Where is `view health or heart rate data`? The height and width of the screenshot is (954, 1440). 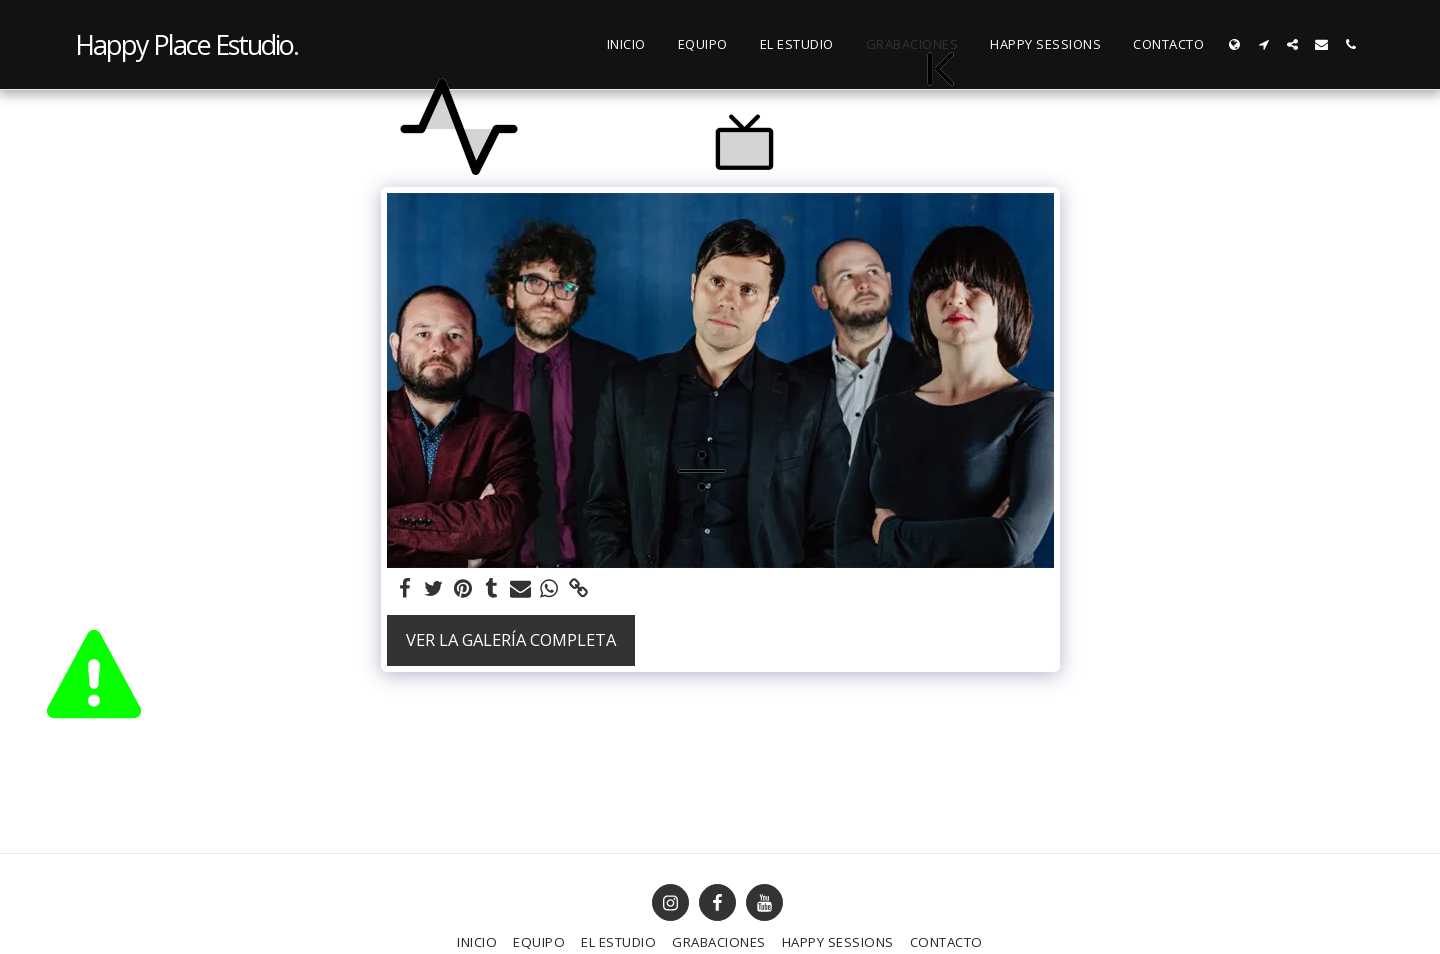
view health or heart rate data is located at coordinates (459, 129).